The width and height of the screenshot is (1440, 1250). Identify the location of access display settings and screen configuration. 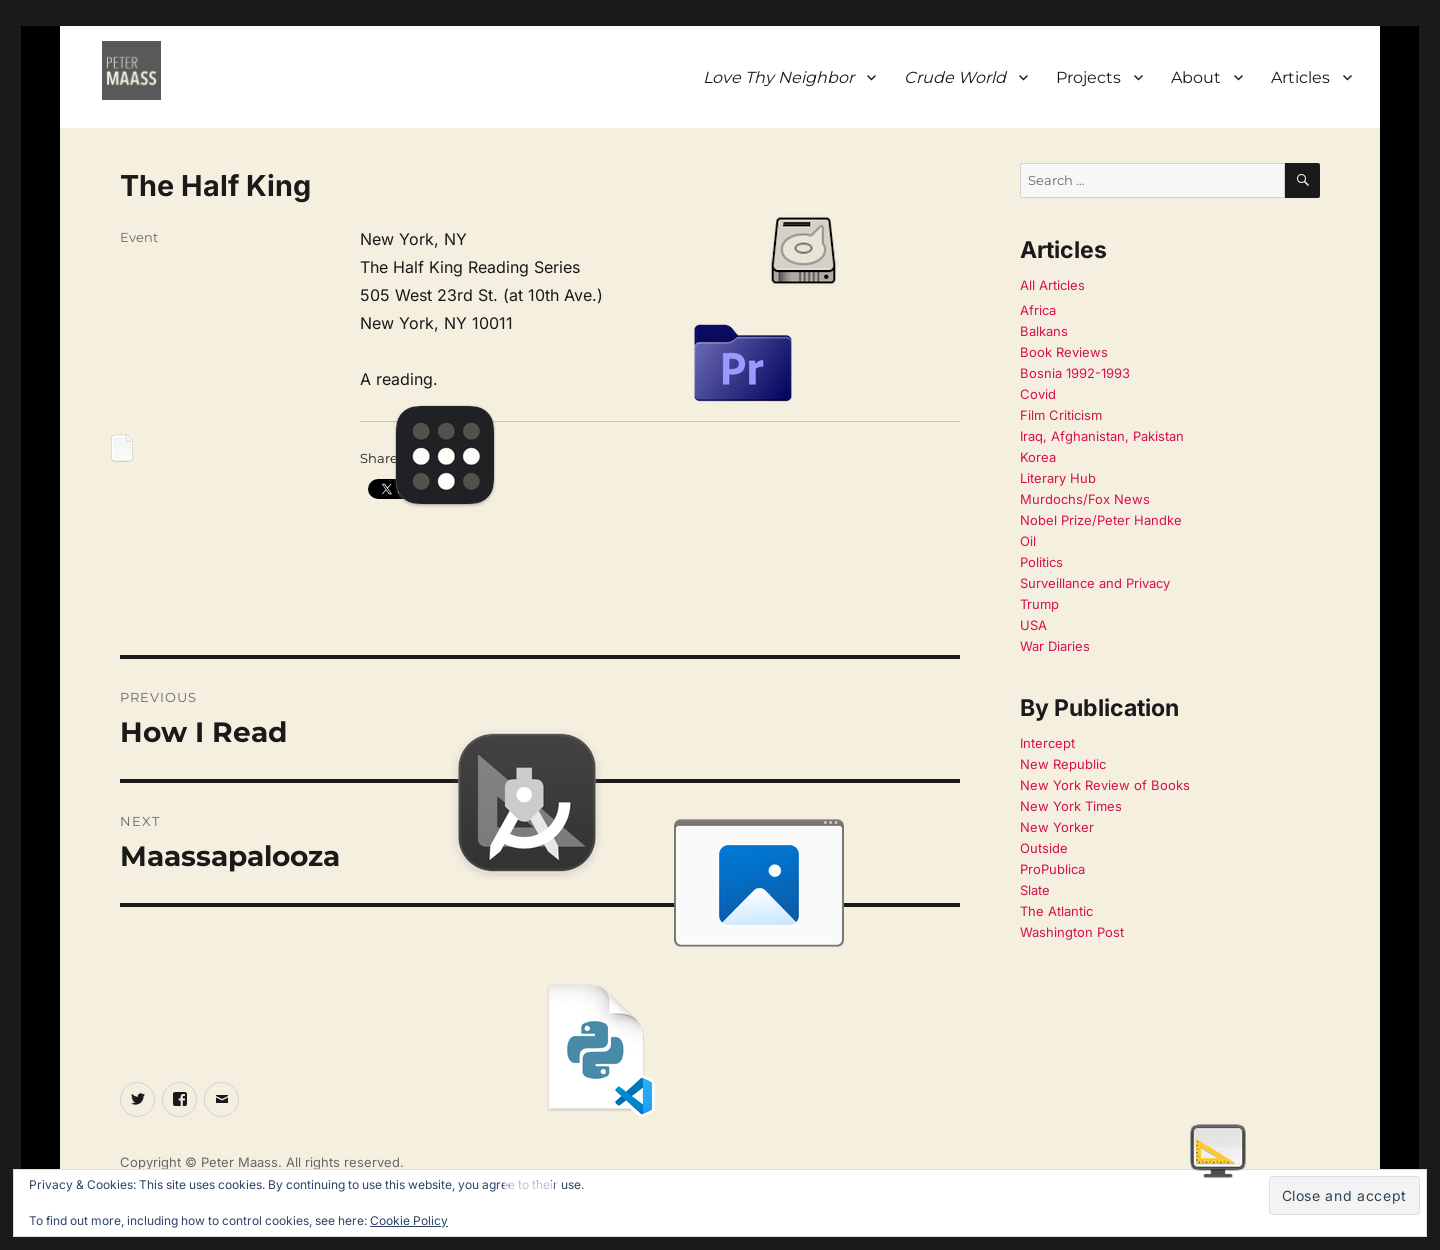
(1218, 1151).